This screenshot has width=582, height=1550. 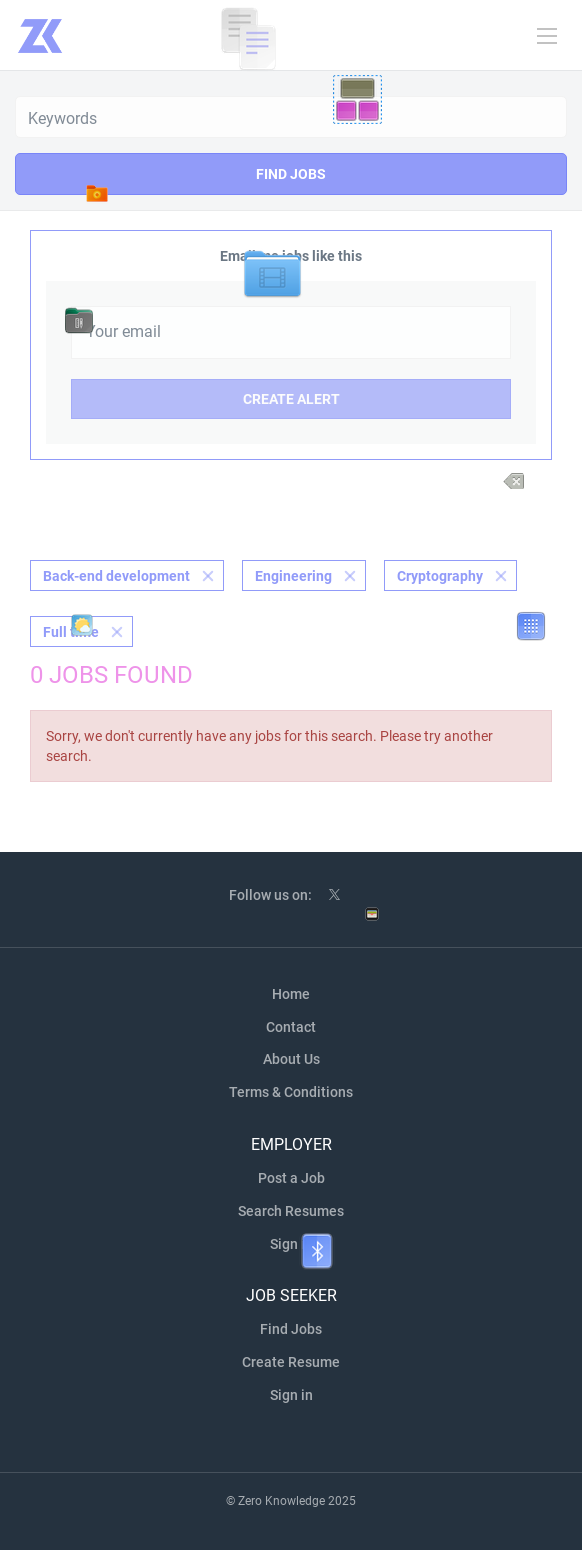 What do you see at coordinates (357, 99) in the screenshot?
I see `select all items in the current view` at bounding box center [357, 99].